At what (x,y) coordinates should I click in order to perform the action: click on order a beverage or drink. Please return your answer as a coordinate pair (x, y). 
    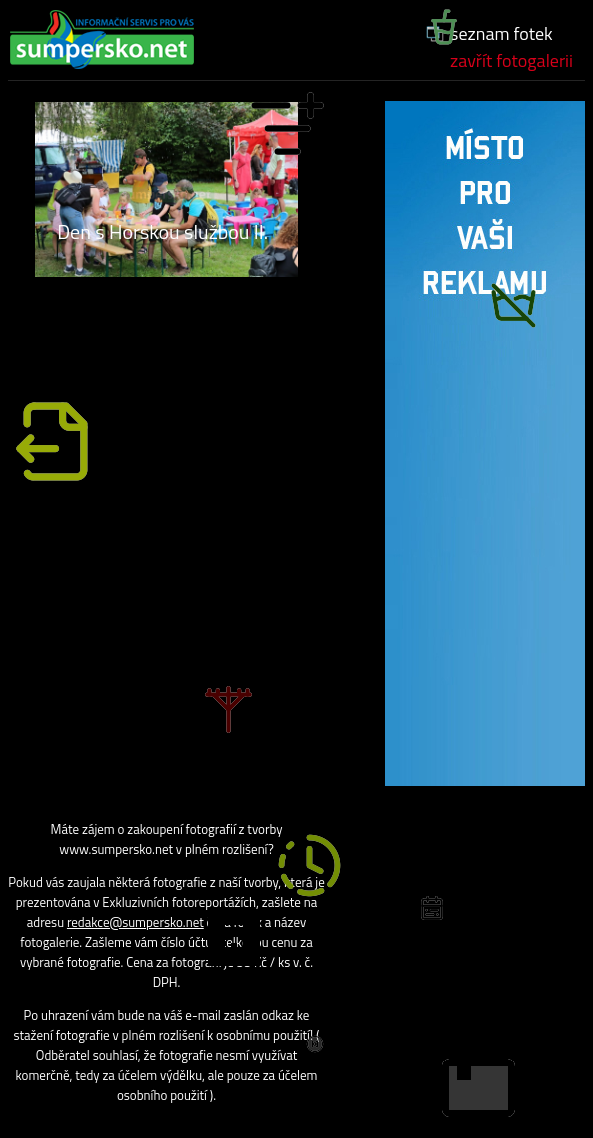
    Looking at the image, I should click on (444, 27).